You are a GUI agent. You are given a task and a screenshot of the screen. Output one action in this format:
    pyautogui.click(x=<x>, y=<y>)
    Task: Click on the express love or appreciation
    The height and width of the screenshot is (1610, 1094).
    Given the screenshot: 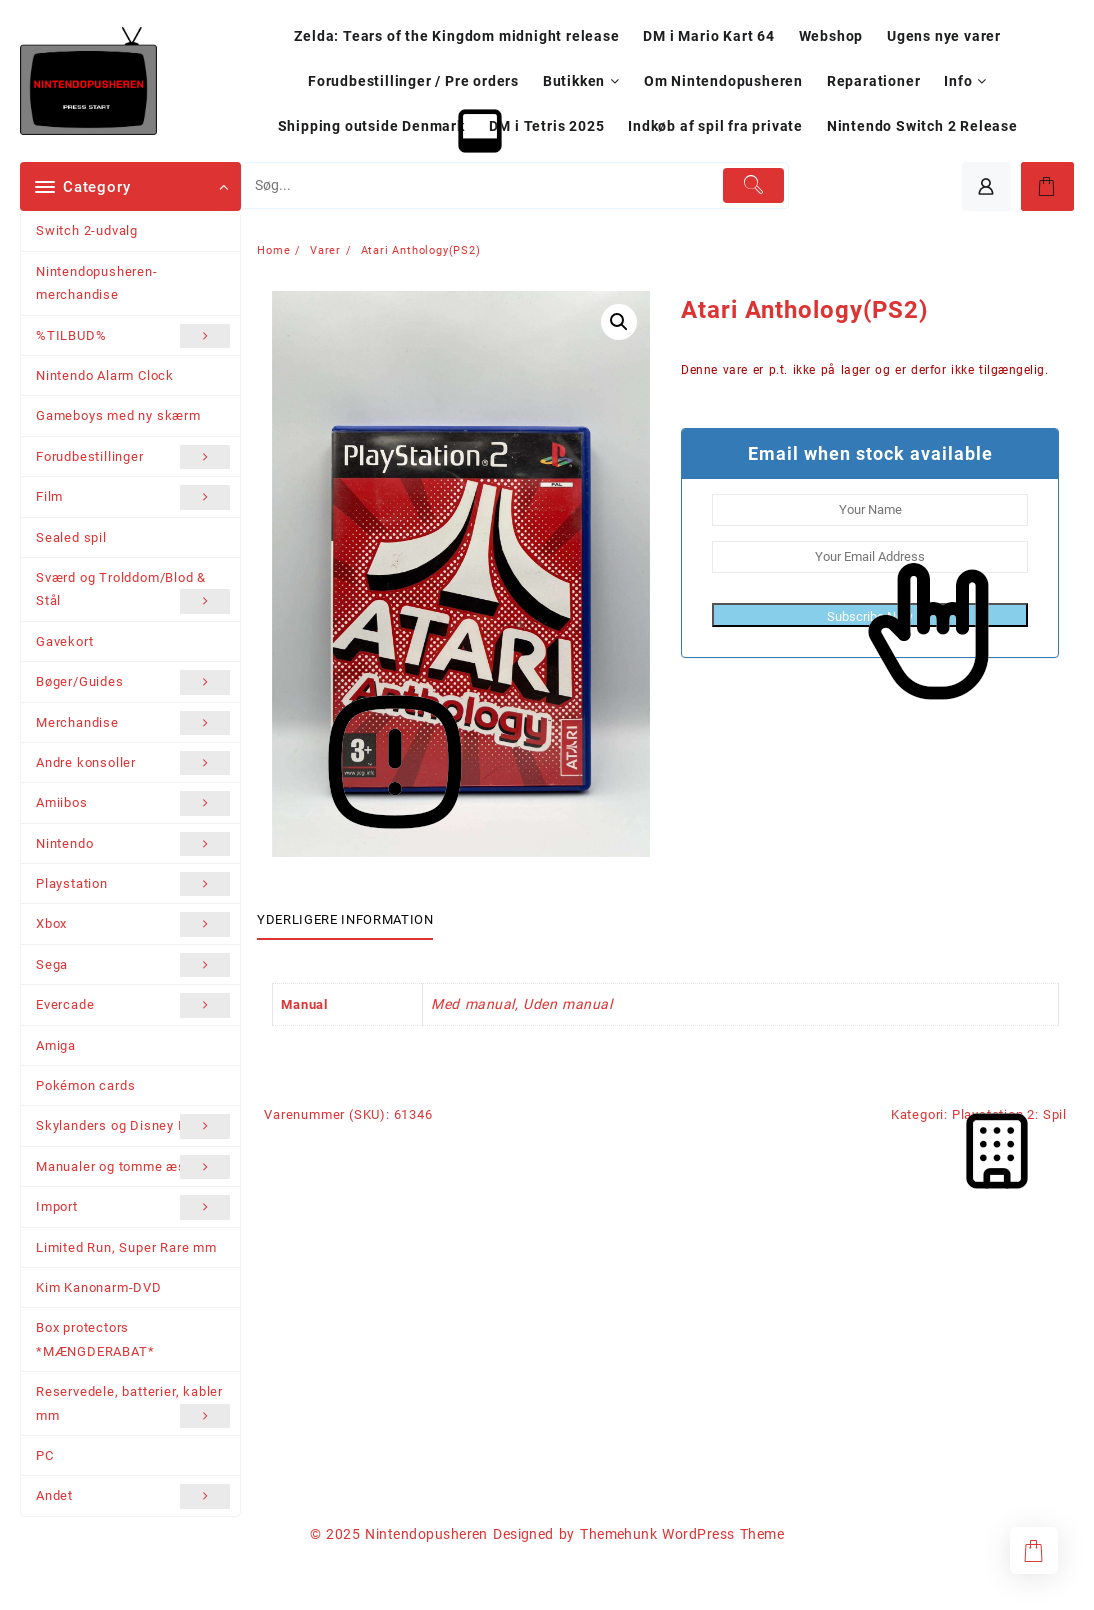 What is the action you would take?
    pyautogui.click(x=930, y=628)
    